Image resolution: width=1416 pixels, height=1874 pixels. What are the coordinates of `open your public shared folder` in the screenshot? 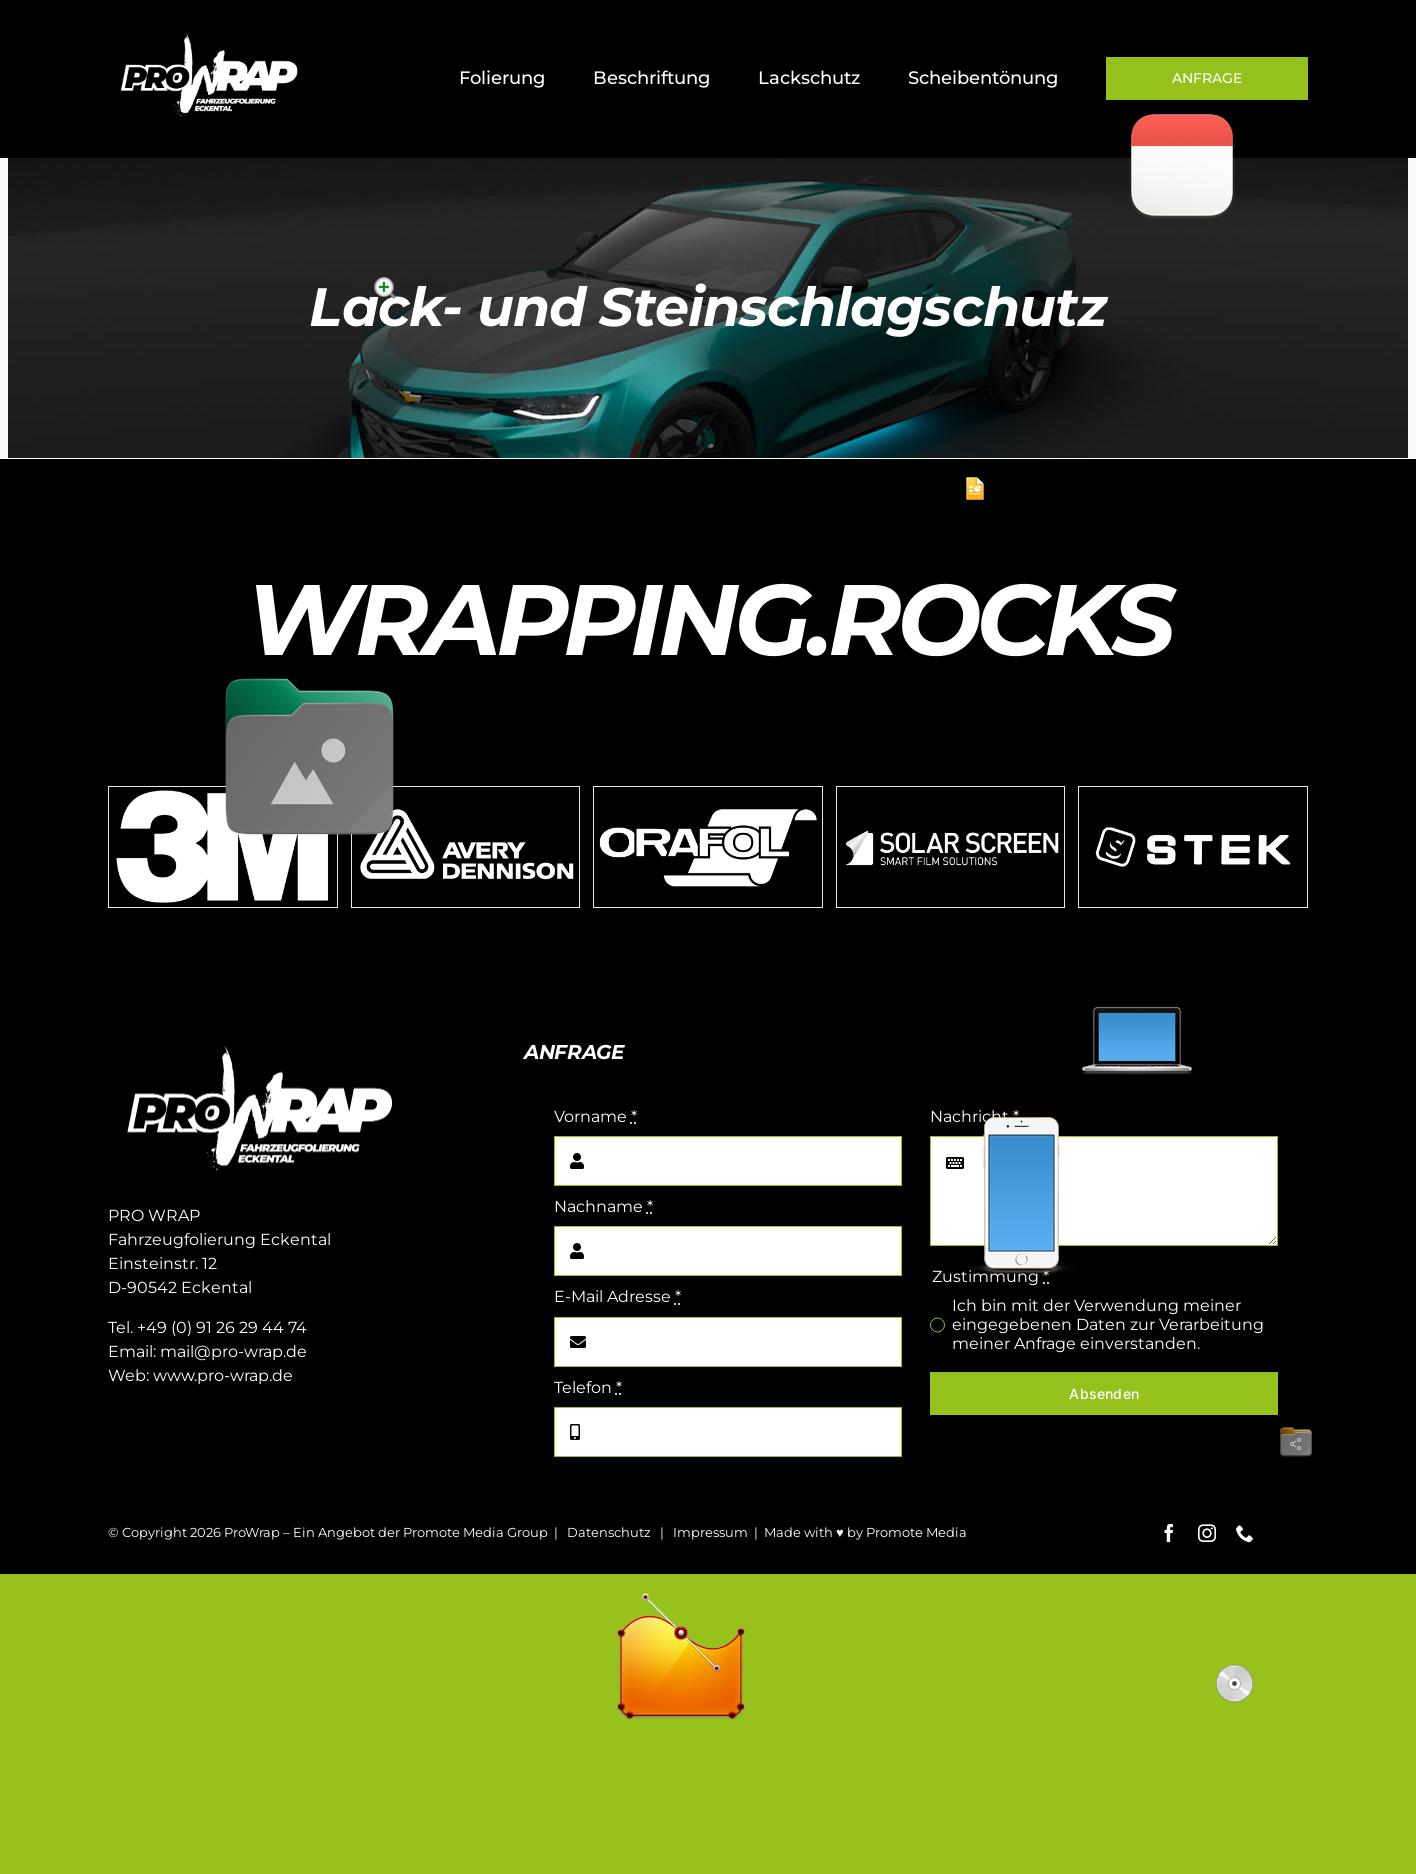 It's located at (1296, 1441).